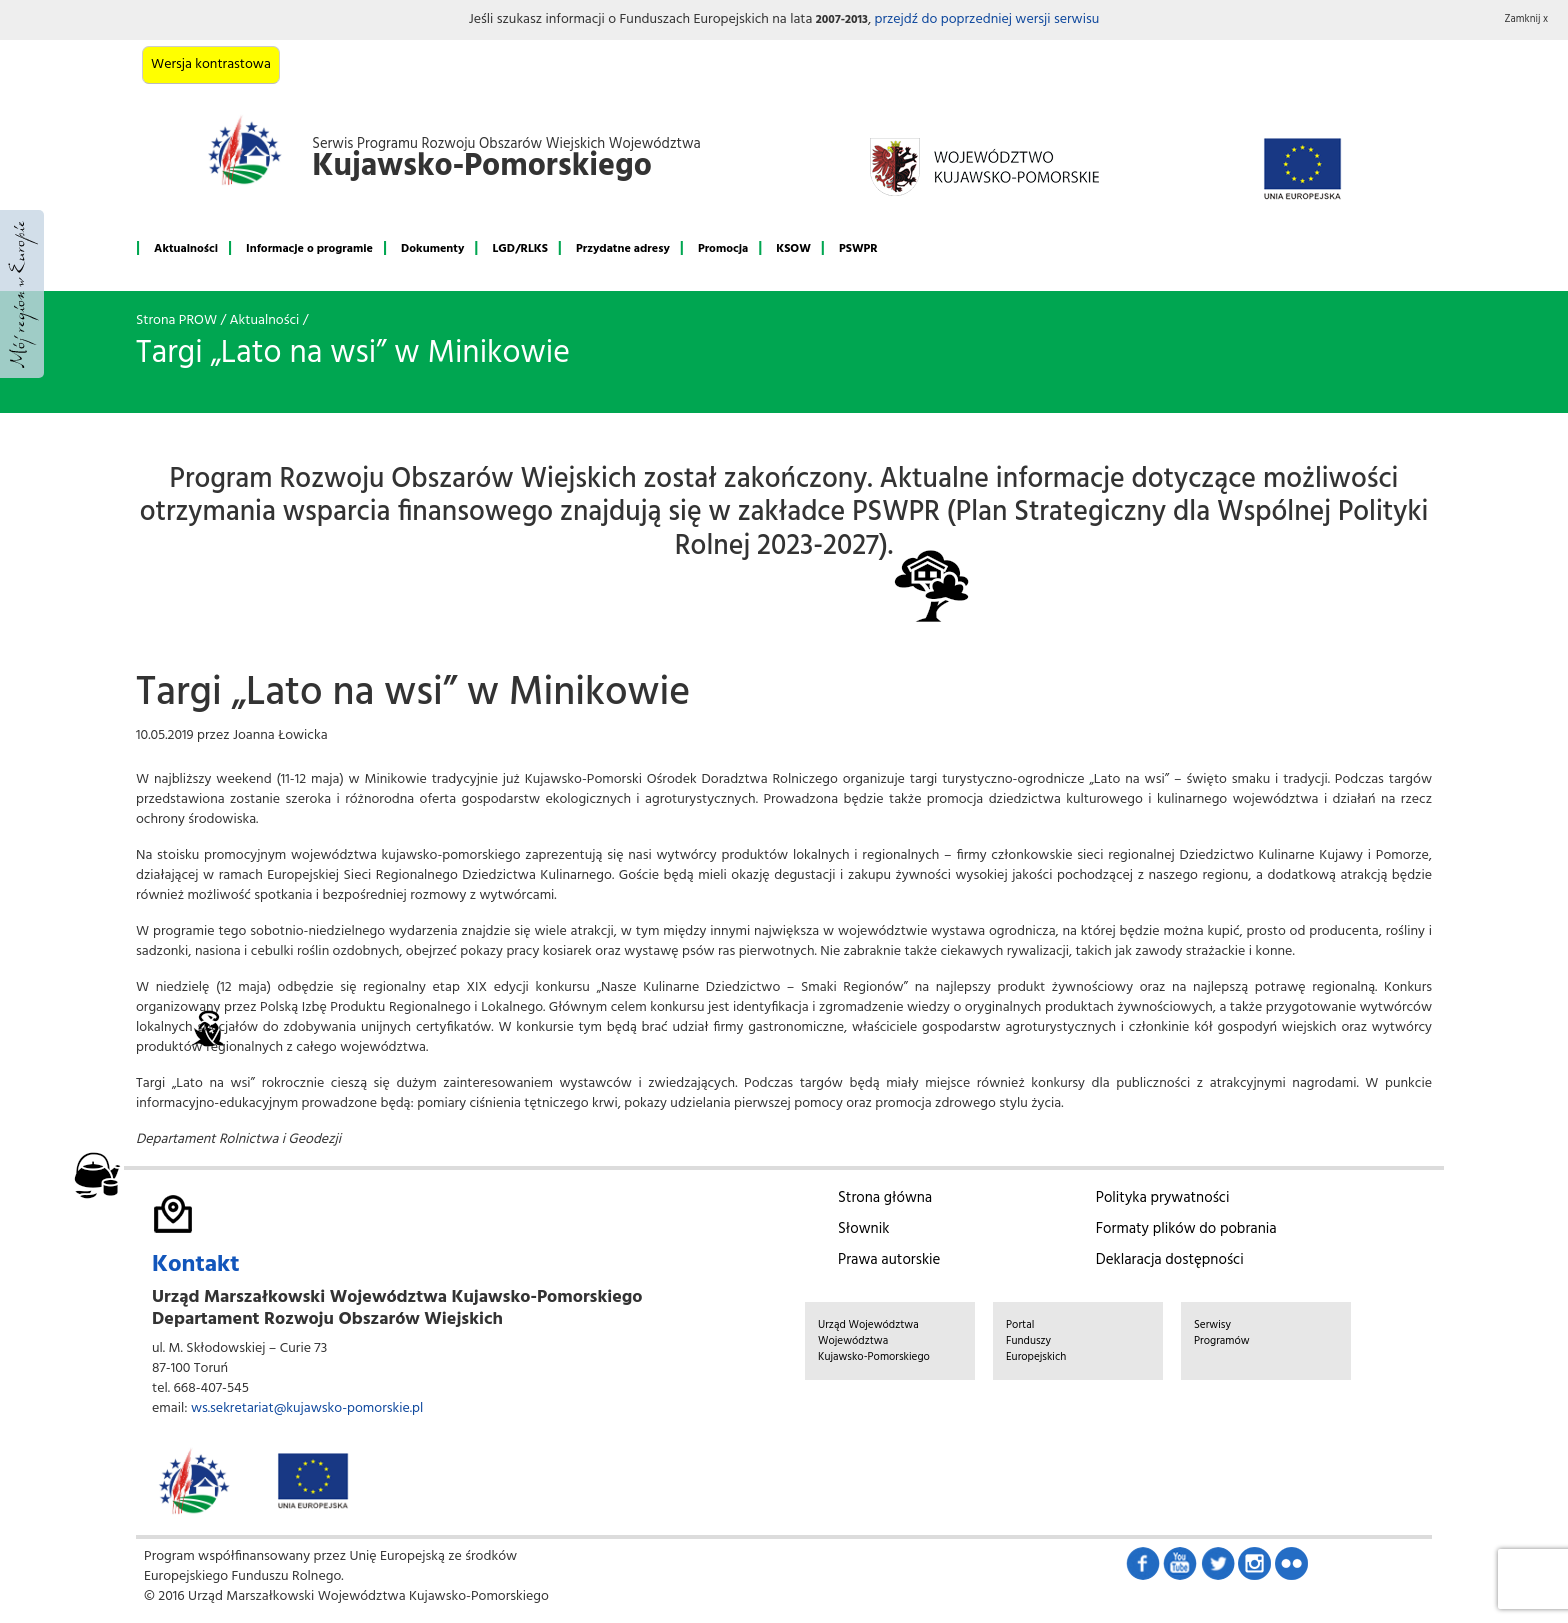 The image size is (1568, 1623). Describe the element at coordinates (932, 585) in the screenshot. I see `access treehouse or hideout feature` at that location.